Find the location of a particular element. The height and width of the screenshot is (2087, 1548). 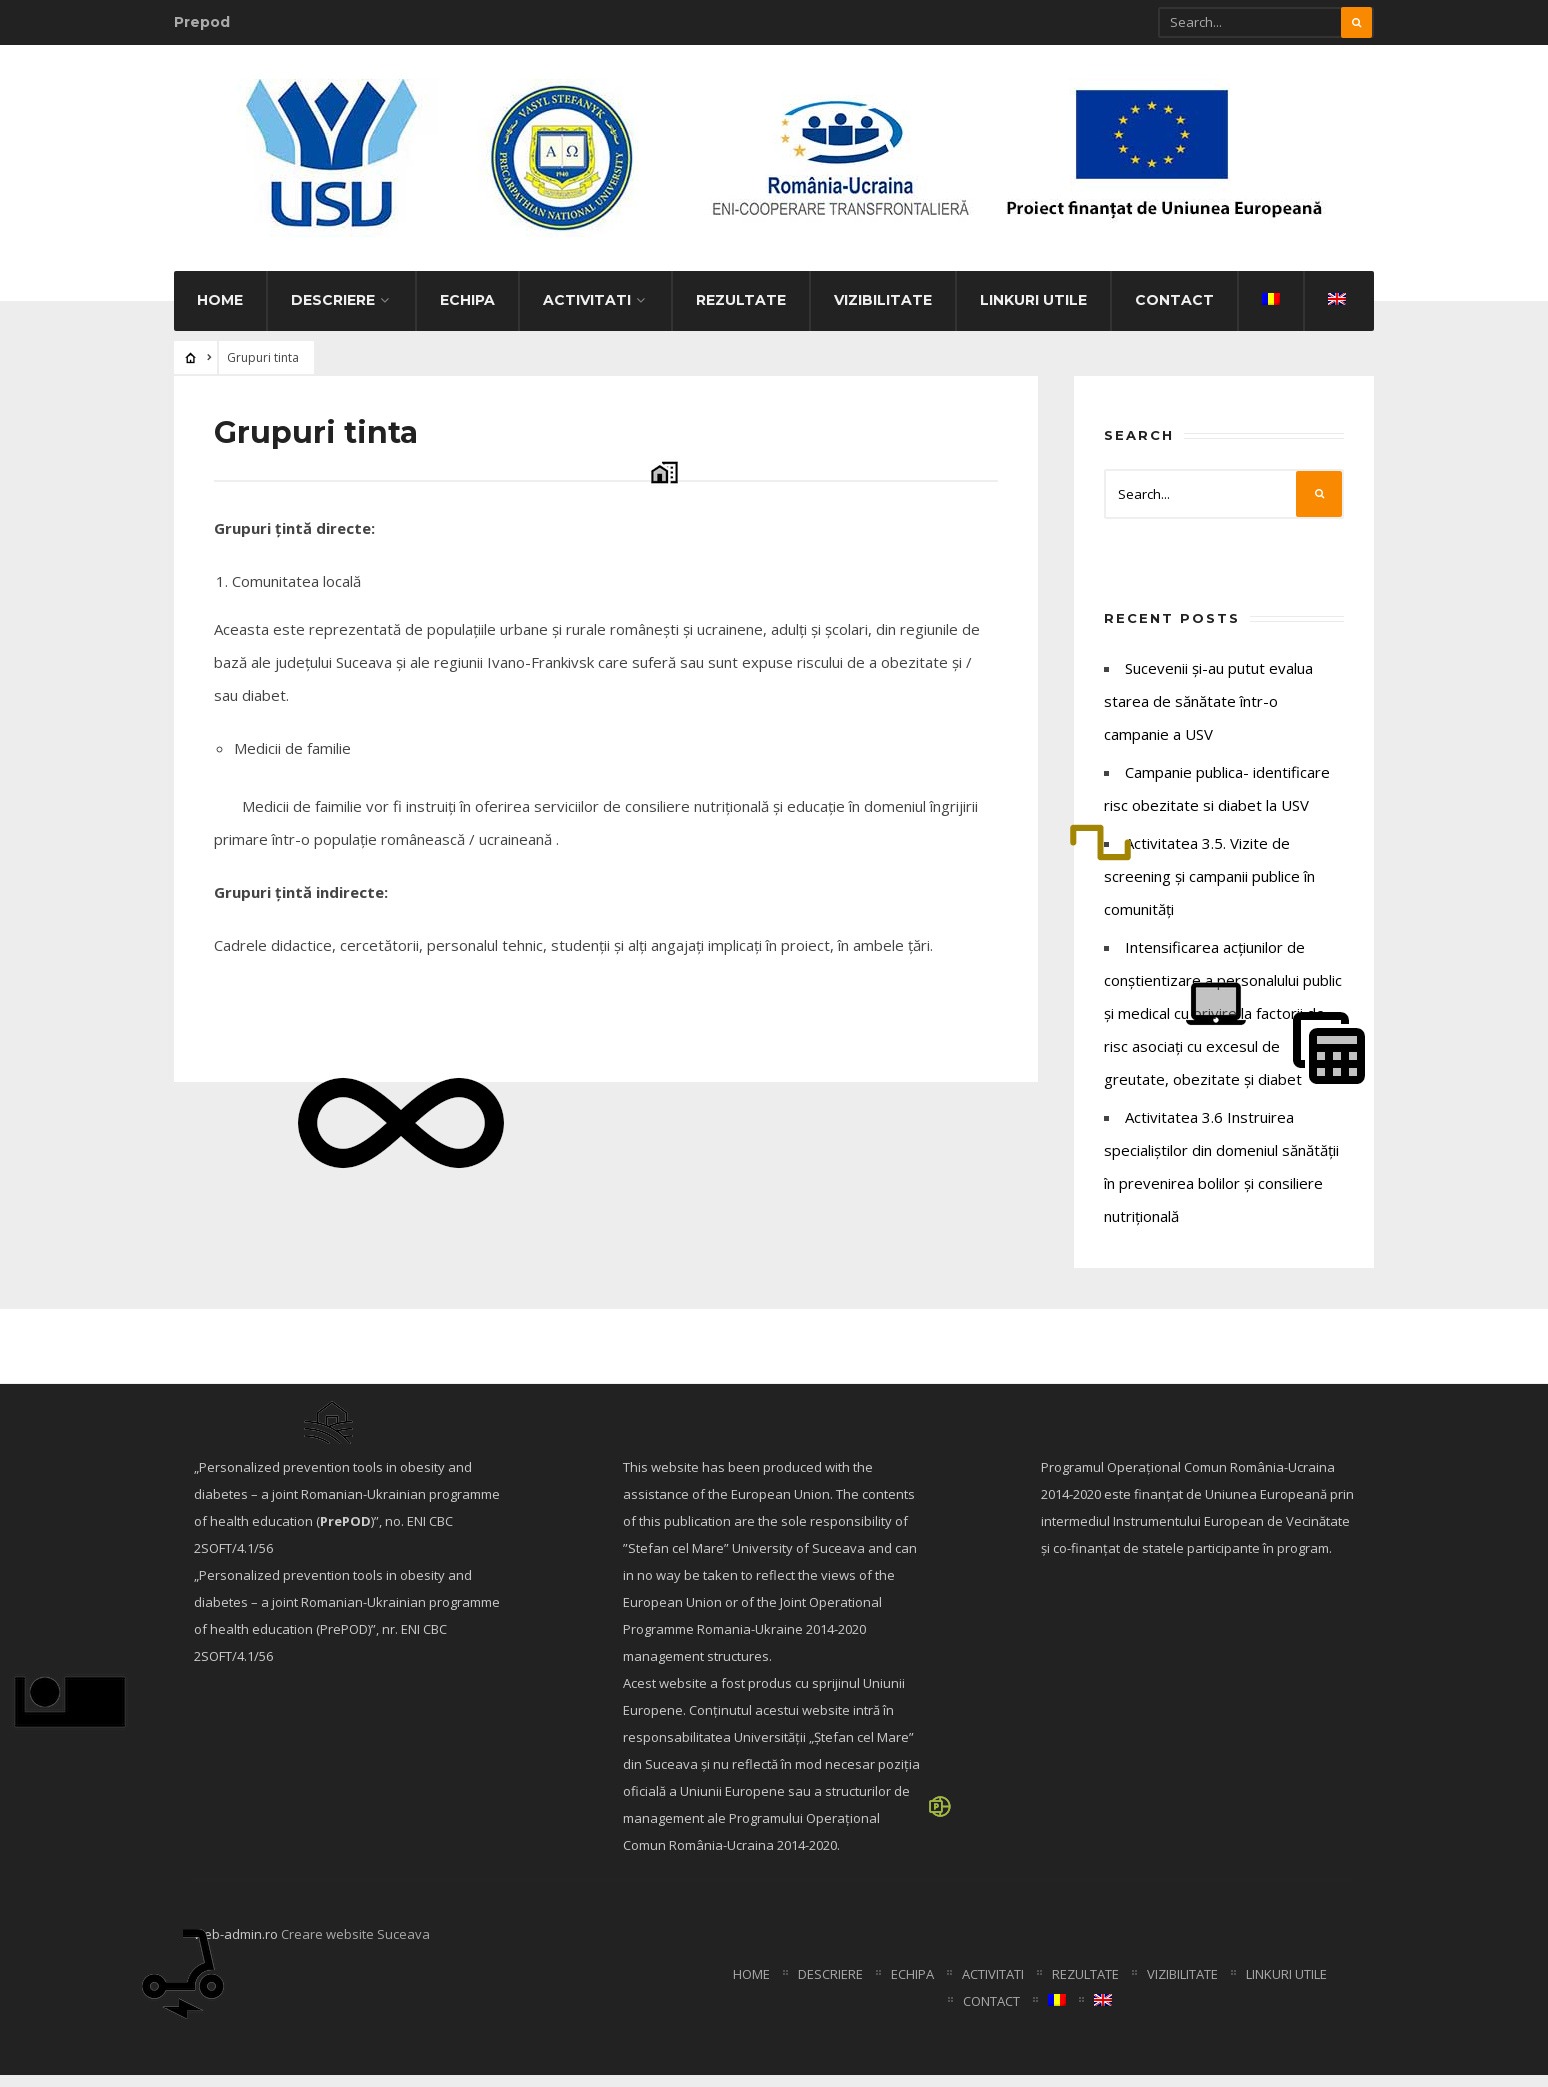

select first class or suite seating is located at coordinates (70, 1702).